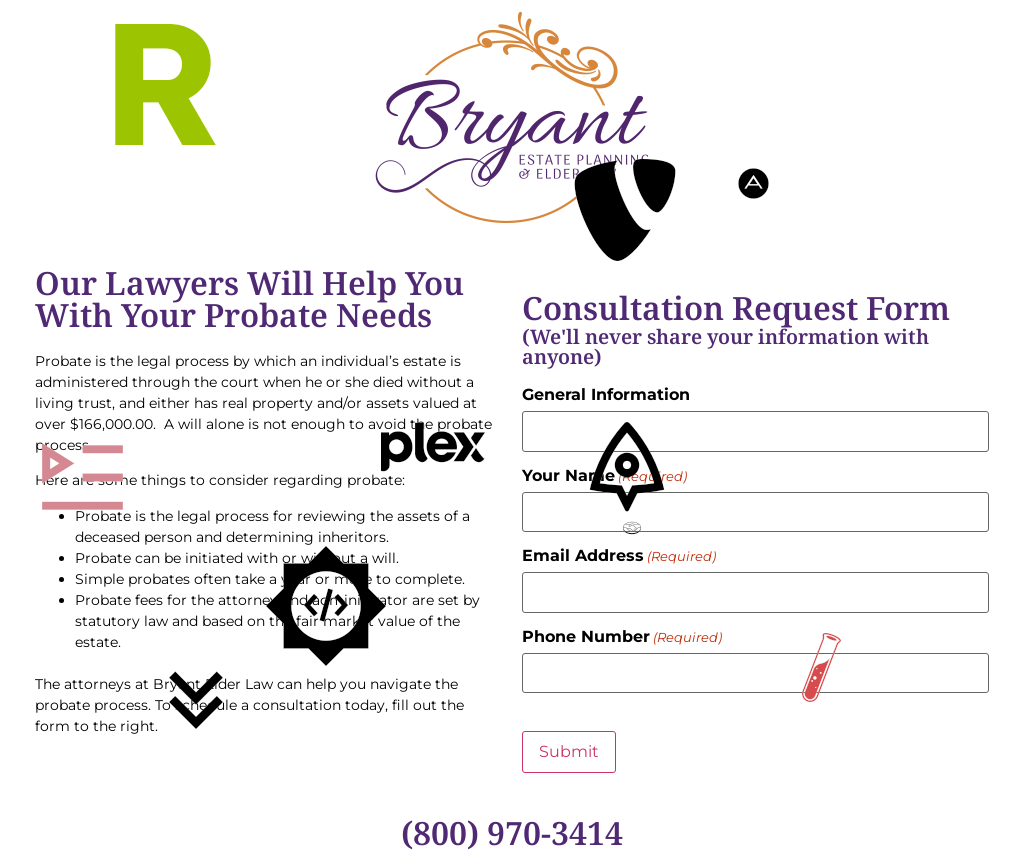  What do you see at coordinates (433, 447) in the screenshot?
I see `open the Plex media streaming app` at bounding box center [433, 447].